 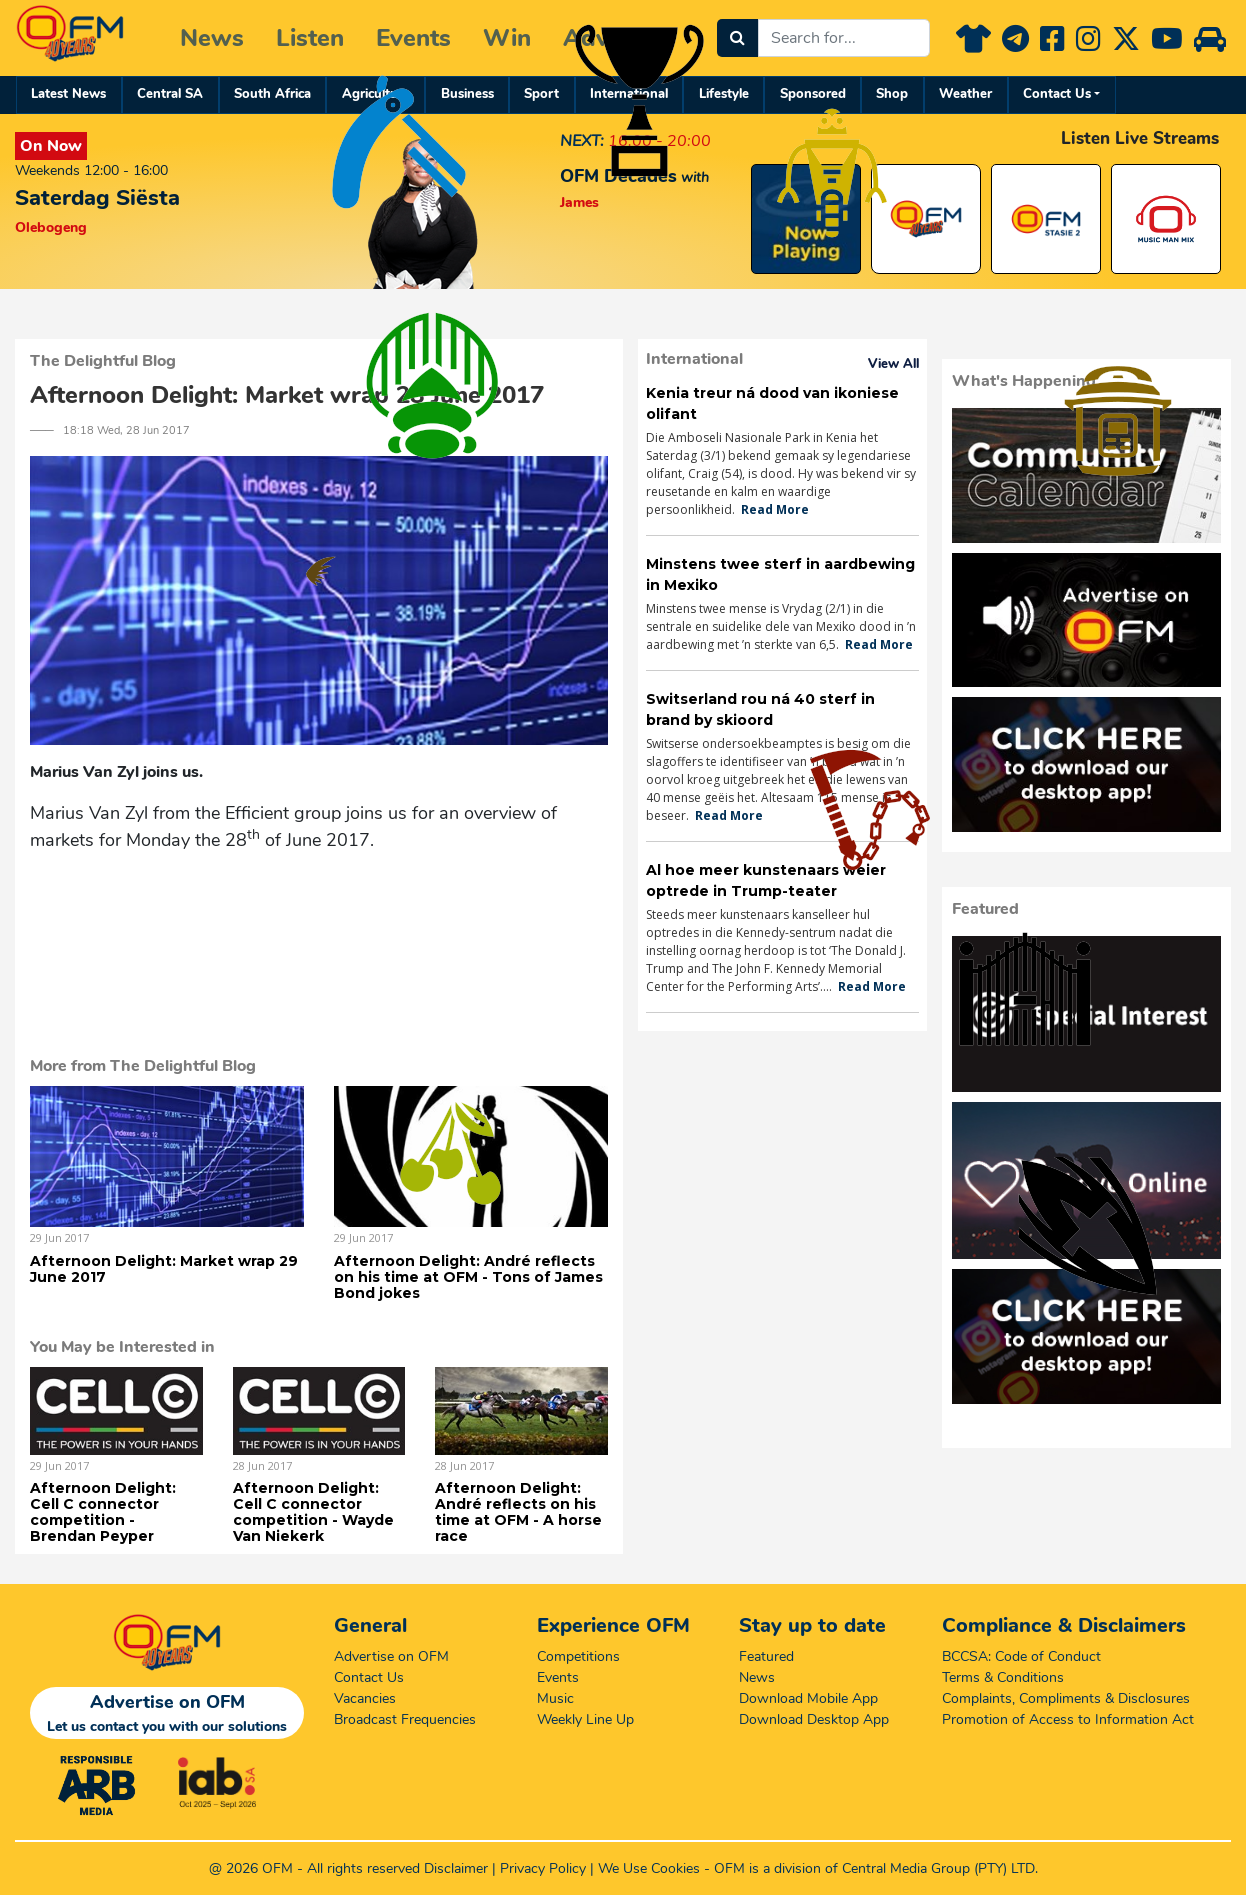 I want to click on access pressure cooker recipes or settings, so click(x=1118, y=421).